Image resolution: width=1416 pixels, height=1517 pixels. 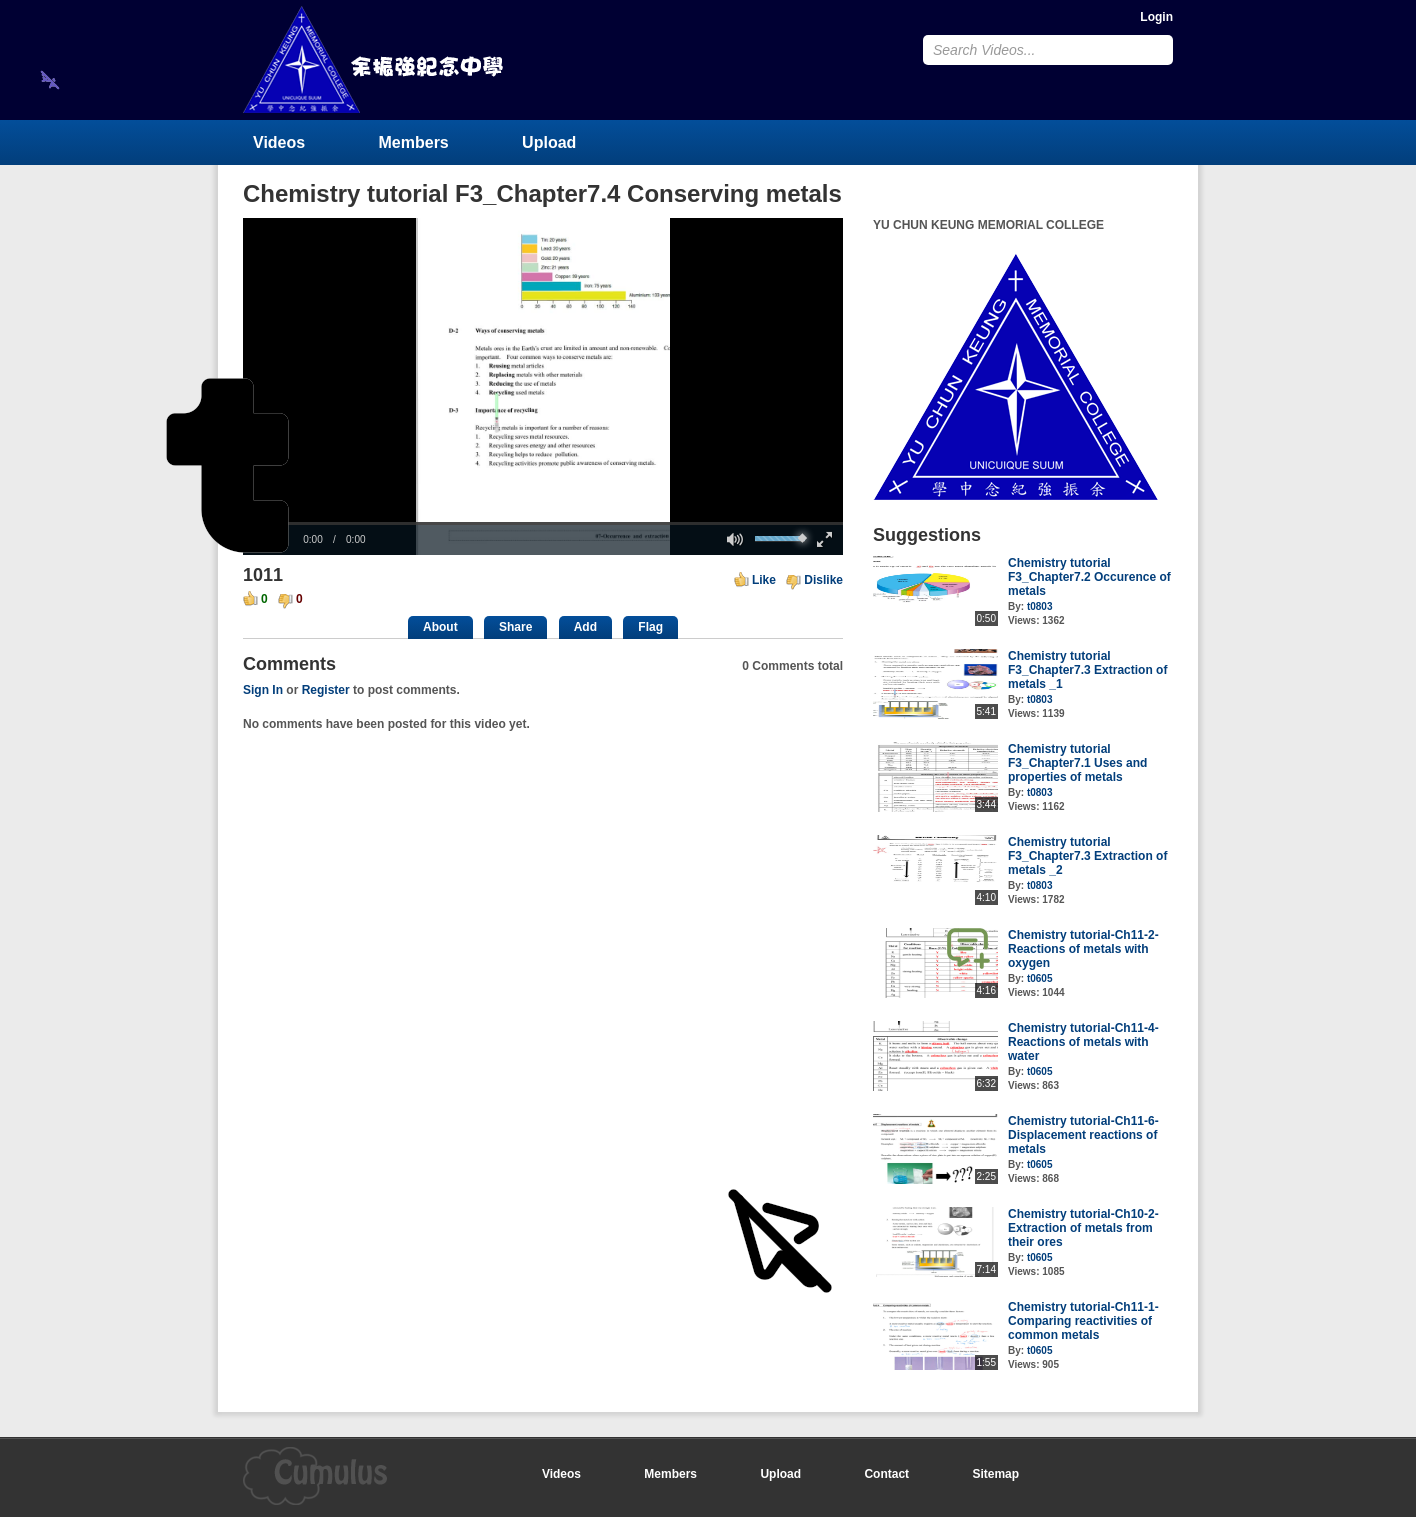 I want to click on disable translation or language features, so click(x=50, y=80).